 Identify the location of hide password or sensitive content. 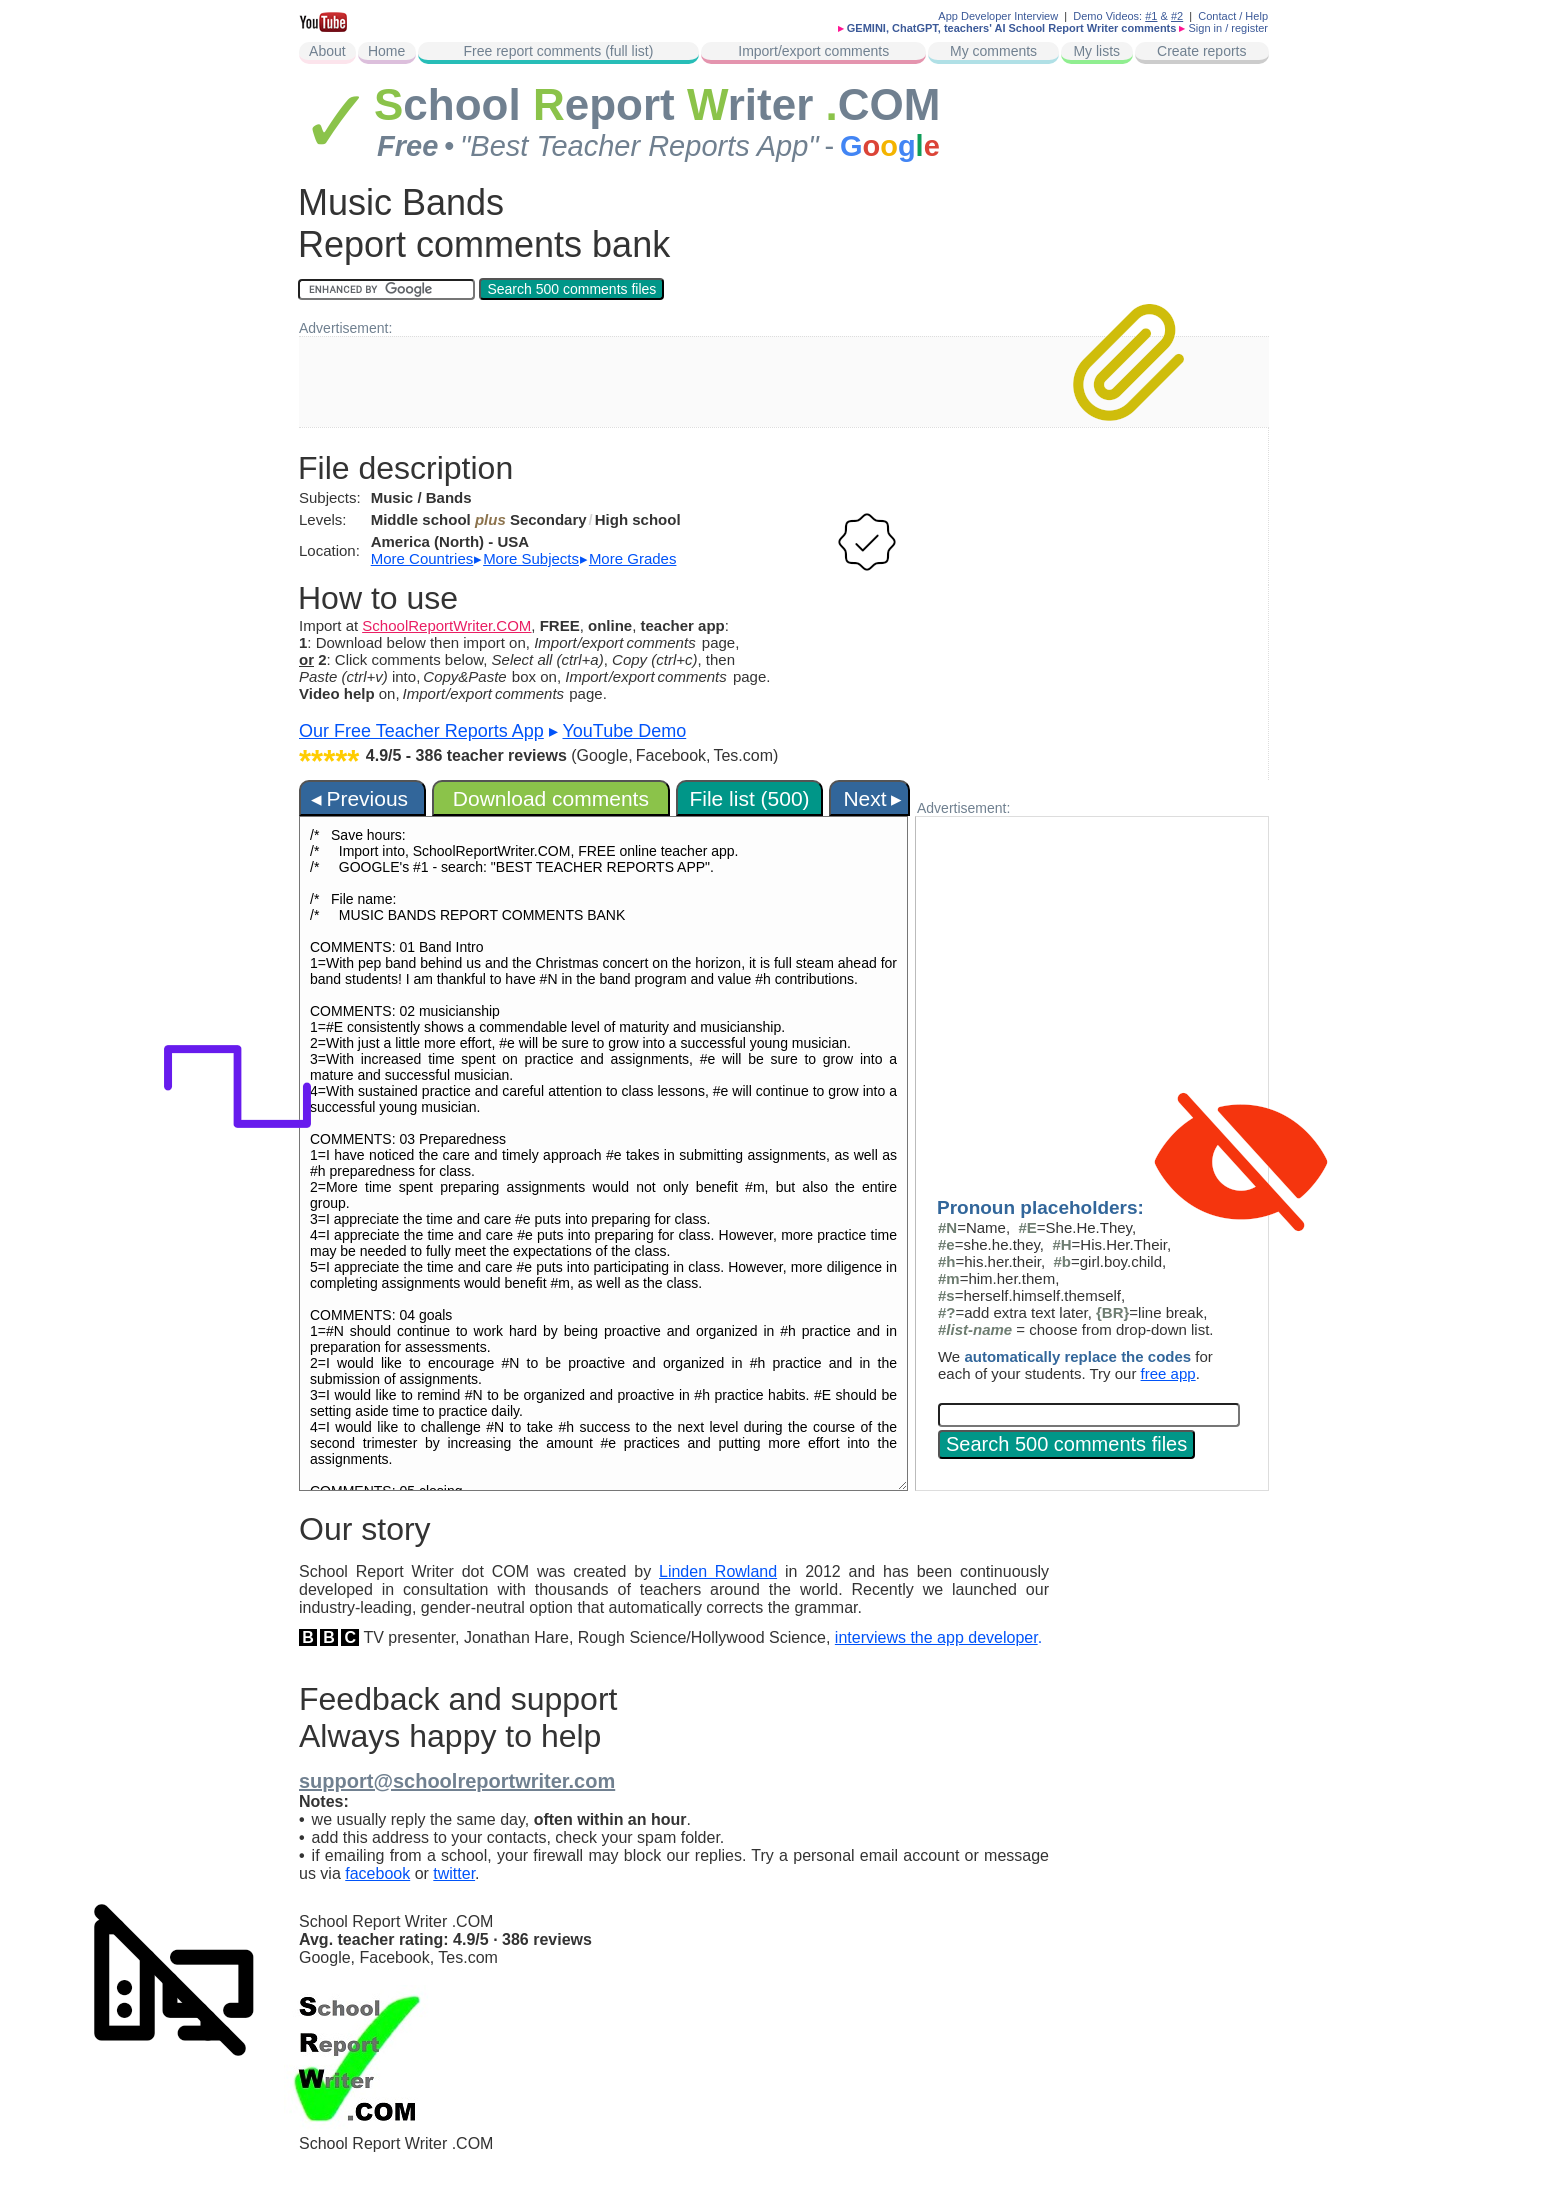
(1241, 1162).